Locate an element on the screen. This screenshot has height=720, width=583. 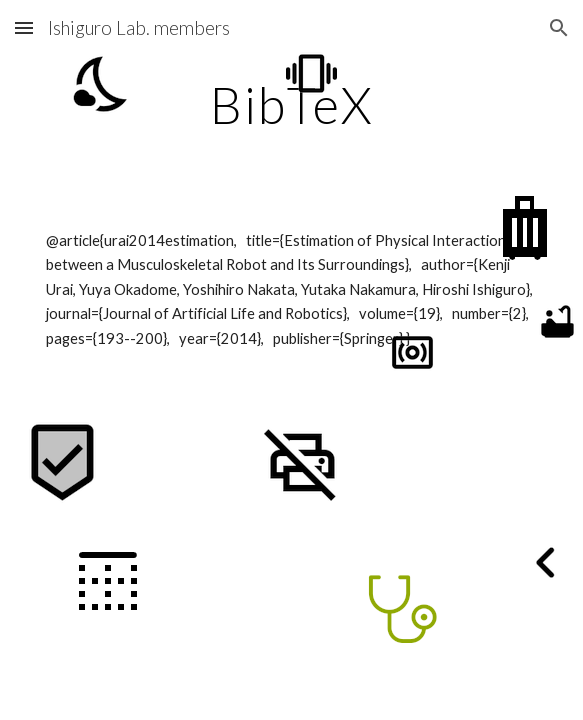
indicates a verified or visited location is located at coordinates (62, 462).